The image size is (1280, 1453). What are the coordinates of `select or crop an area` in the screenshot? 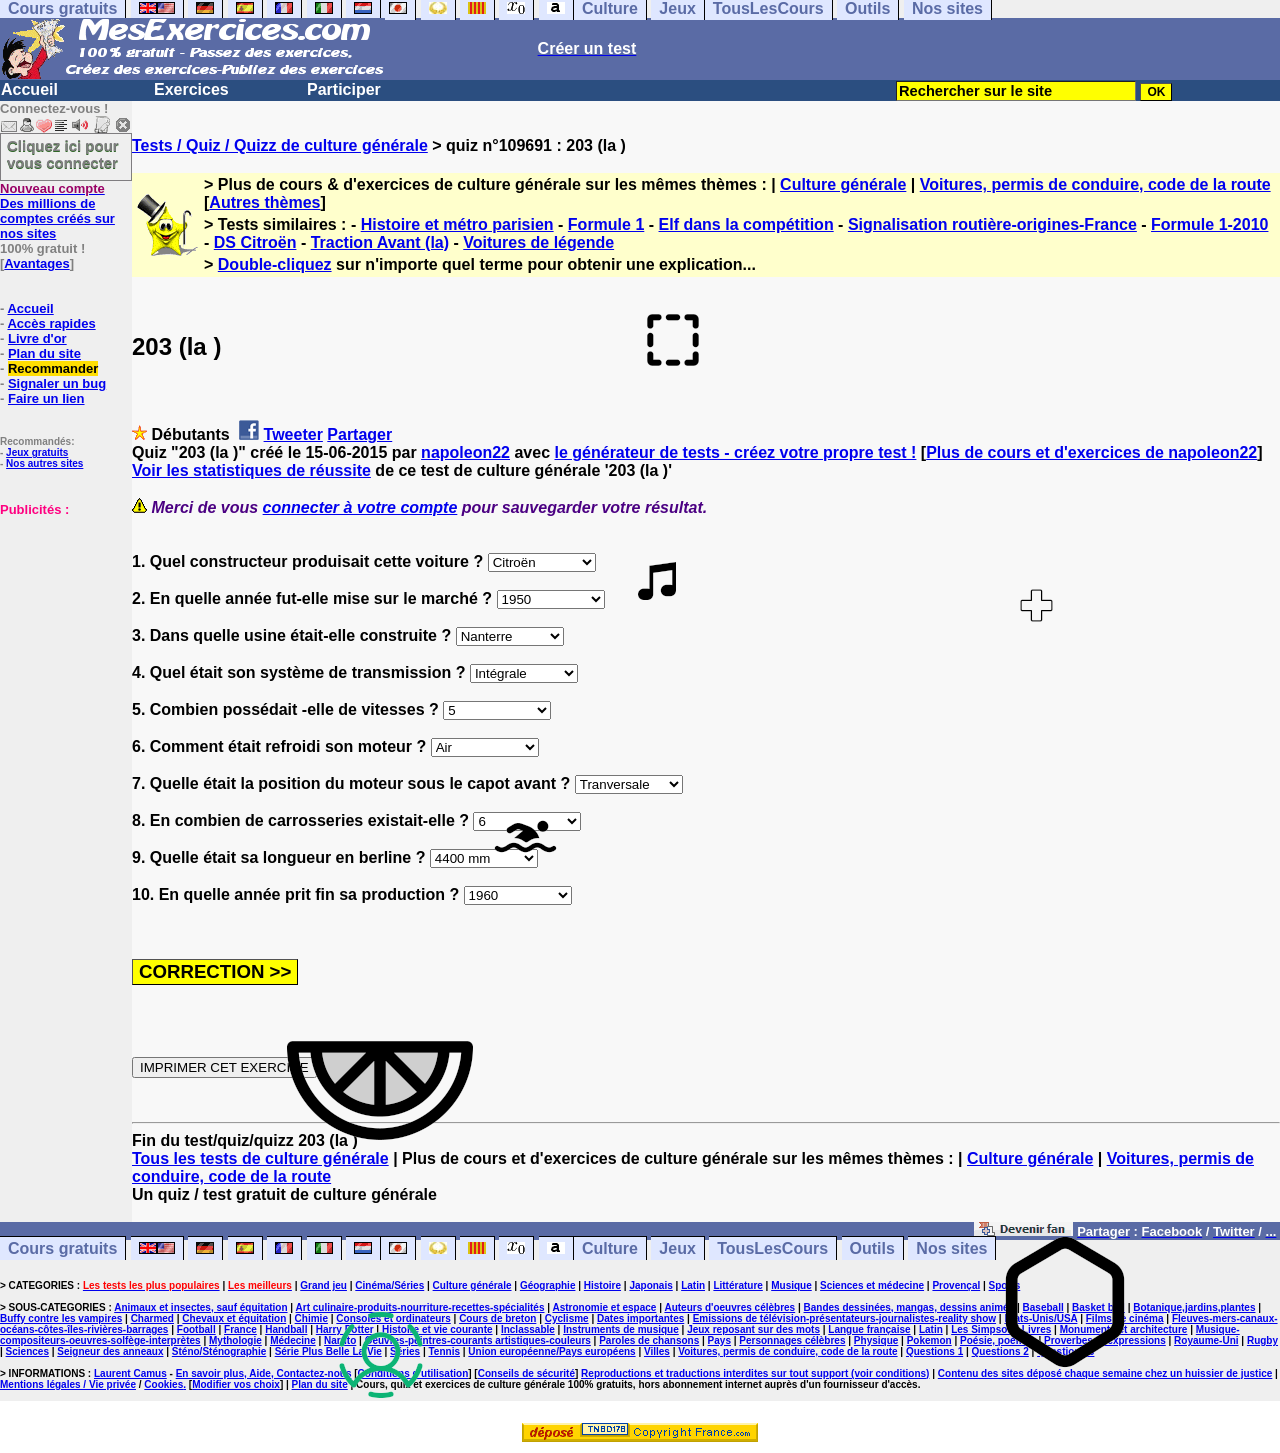 It's located at (673, 340).